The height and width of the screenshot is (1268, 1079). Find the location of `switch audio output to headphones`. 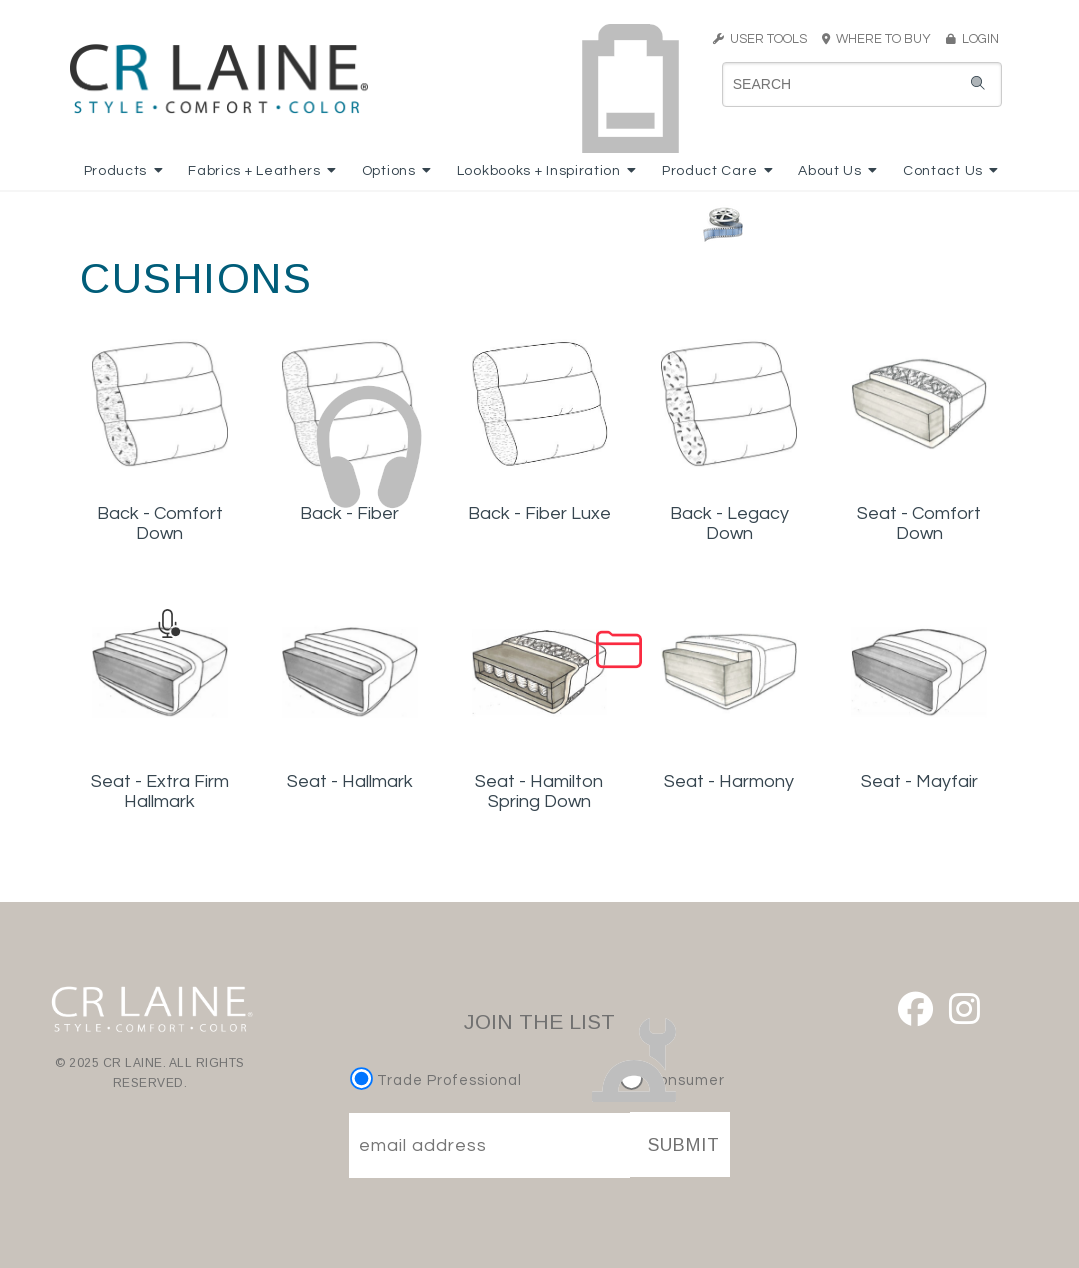

switch audio output to headphones is located at coordinates (369, 447).